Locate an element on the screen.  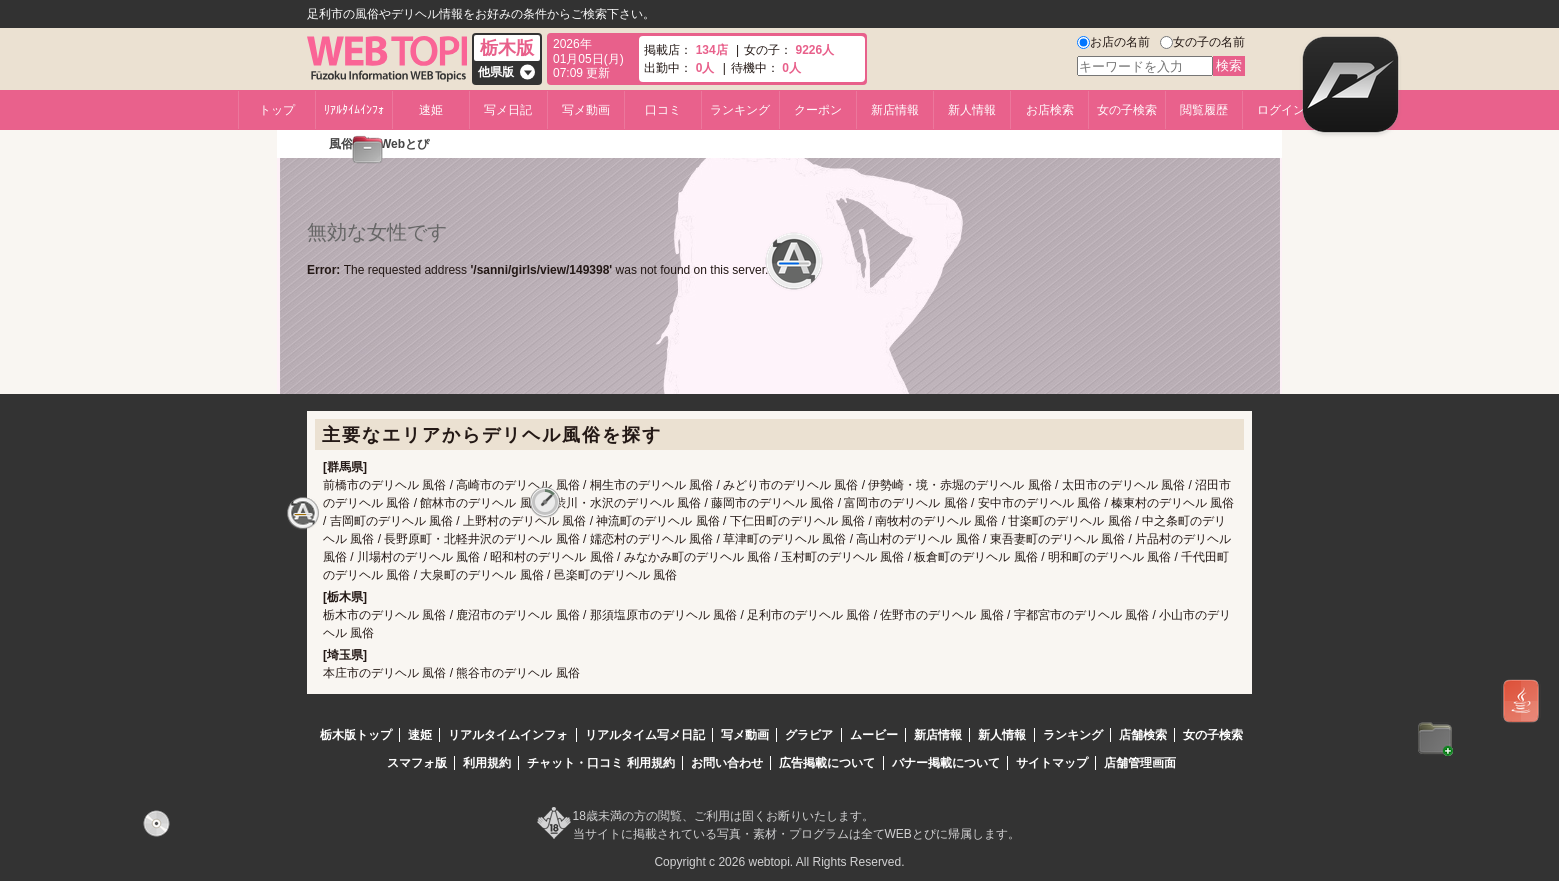
check for and install system software updates is located at coordinates (794, 261).